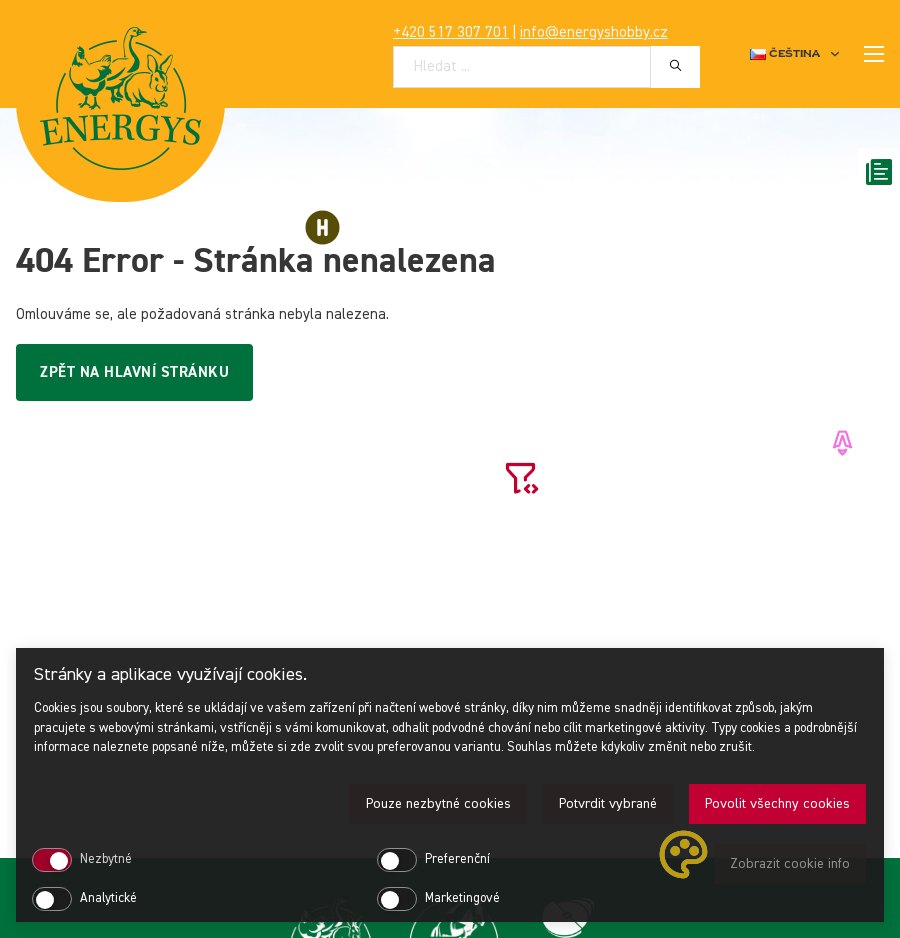  I want to click on customize theme or color settings, so click(683, 854).